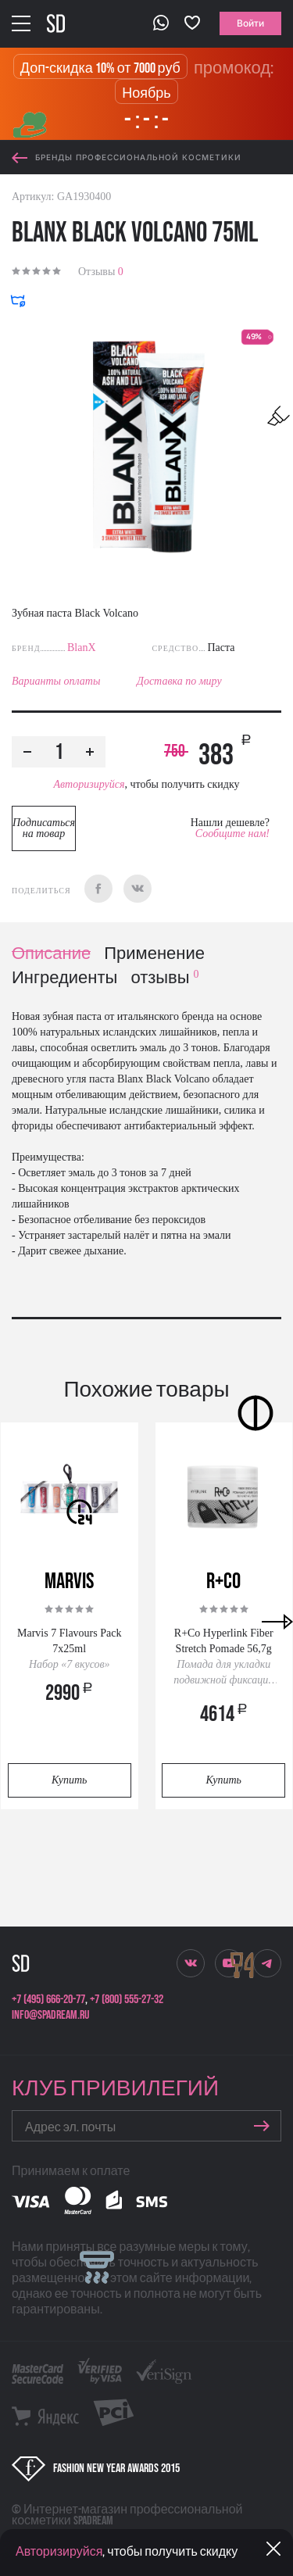 This screenshot has width=293, height=2576. Describe the element at coordinates (241, 1965) in the screenshot. I see `access cooking or recipe features` at that location.